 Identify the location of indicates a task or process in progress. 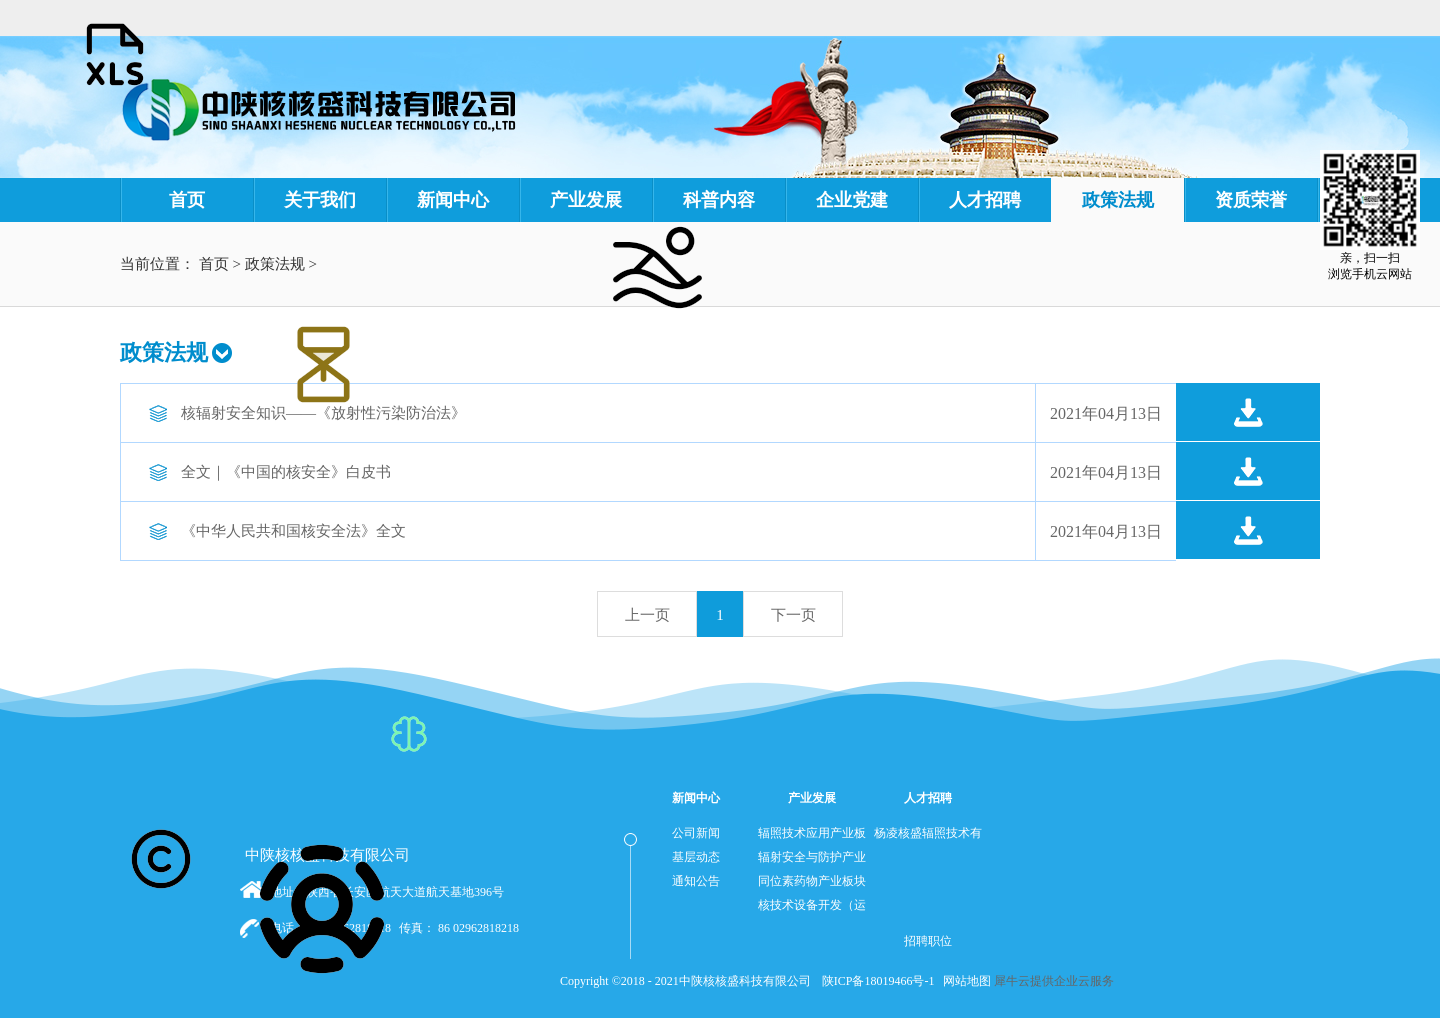
(323, 364).